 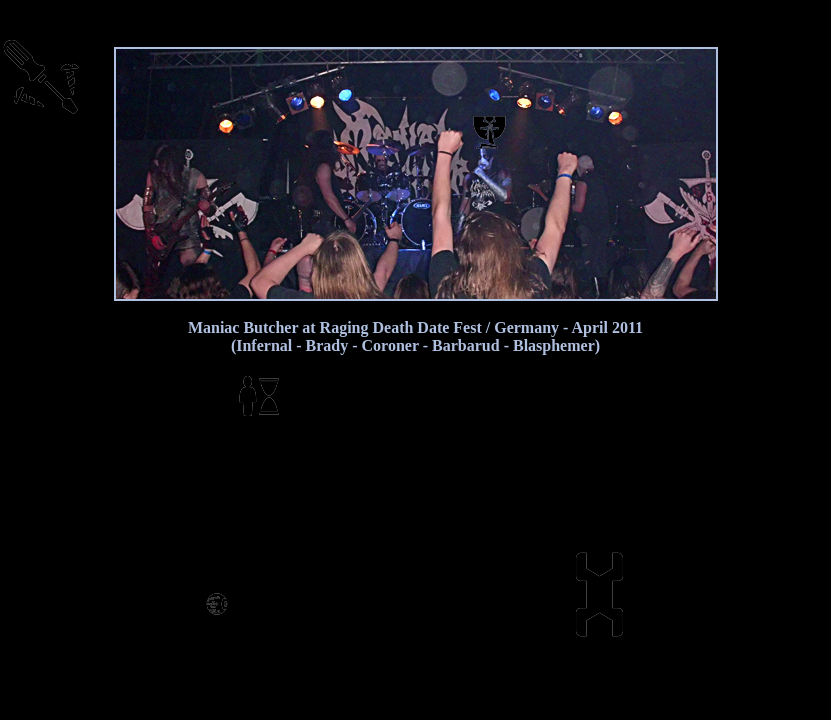 I want to click on access tools or settings, so click(x=41, y=77).